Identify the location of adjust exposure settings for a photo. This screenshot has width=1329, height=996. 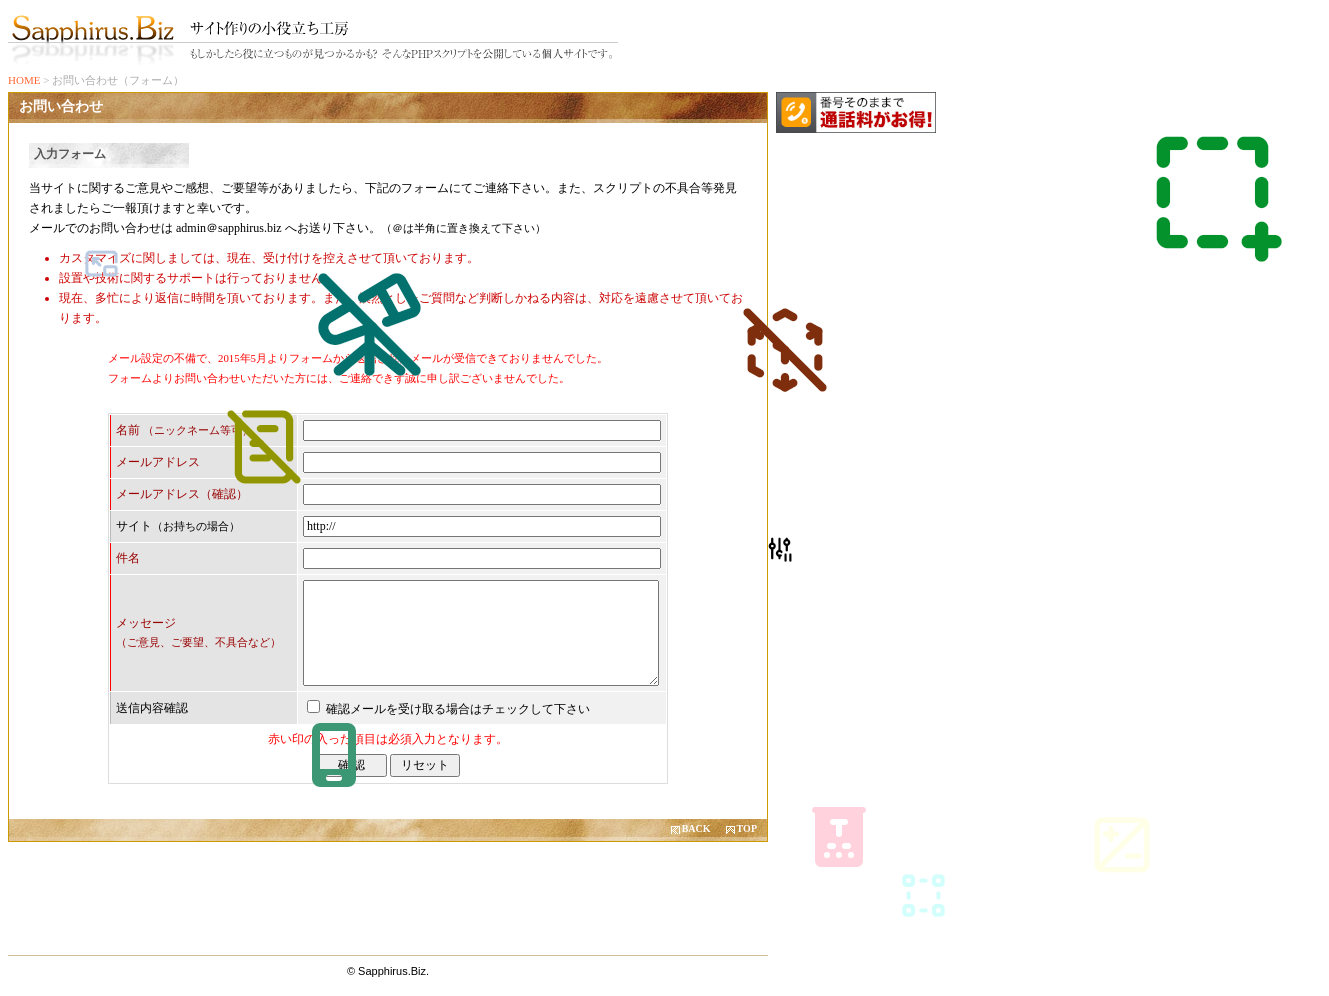
(1122, 845).